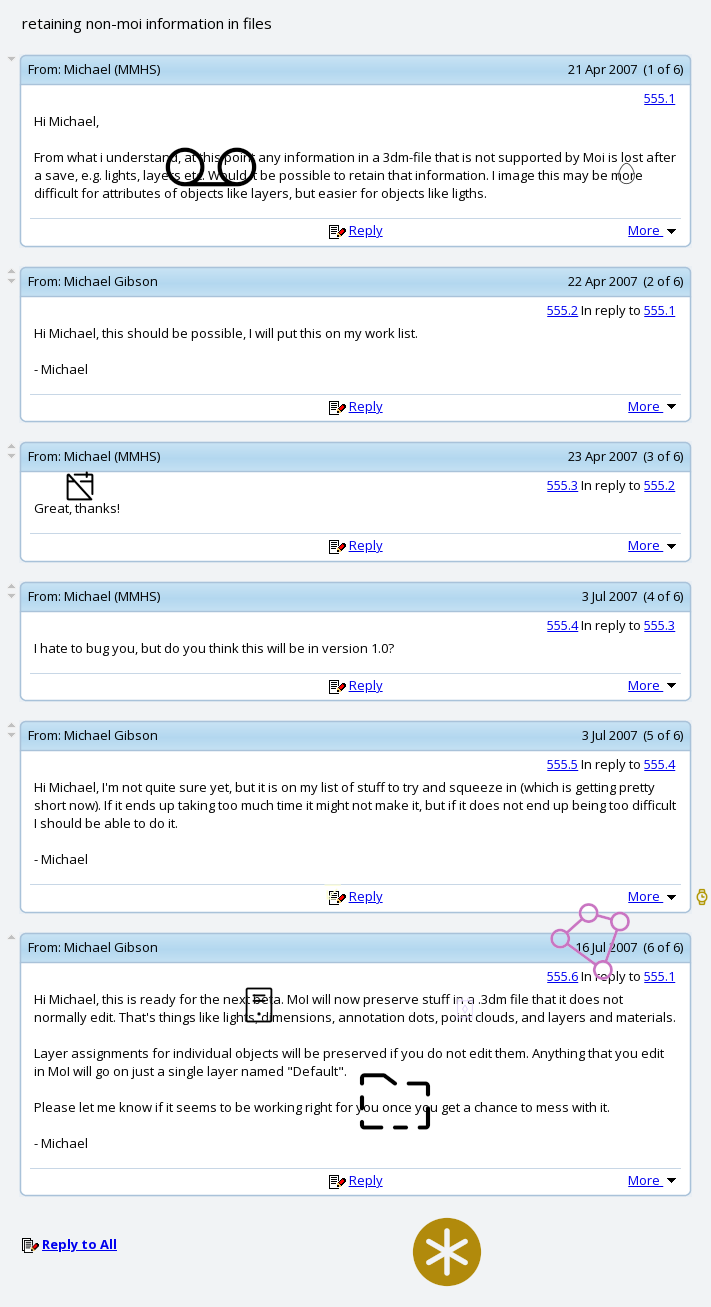  What do you see at coordinates (447, 1252) in the screenshot?
I see `indicates a required field in a form` at bounding box center [447, 1252].